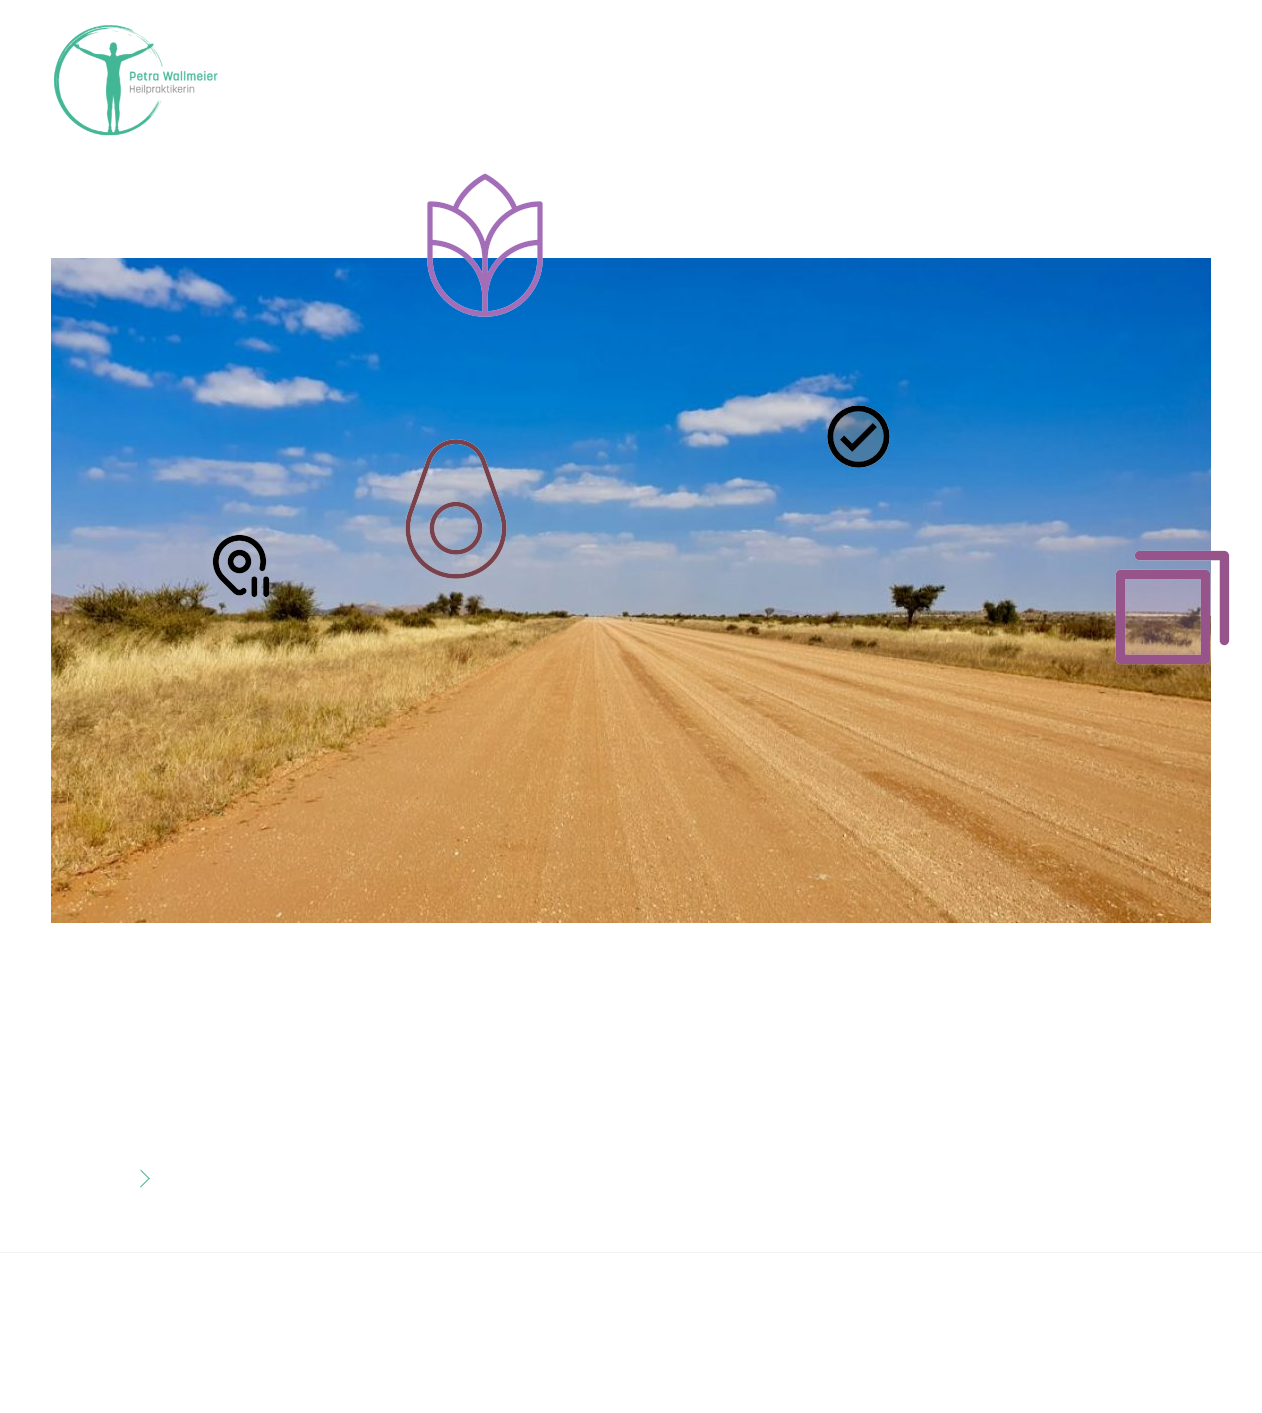 The image size is (1262, 1413). What do you see at coordinates (239, 564) in the screenshot?
I see `pause location tracking` at bounding box center [239, 564].